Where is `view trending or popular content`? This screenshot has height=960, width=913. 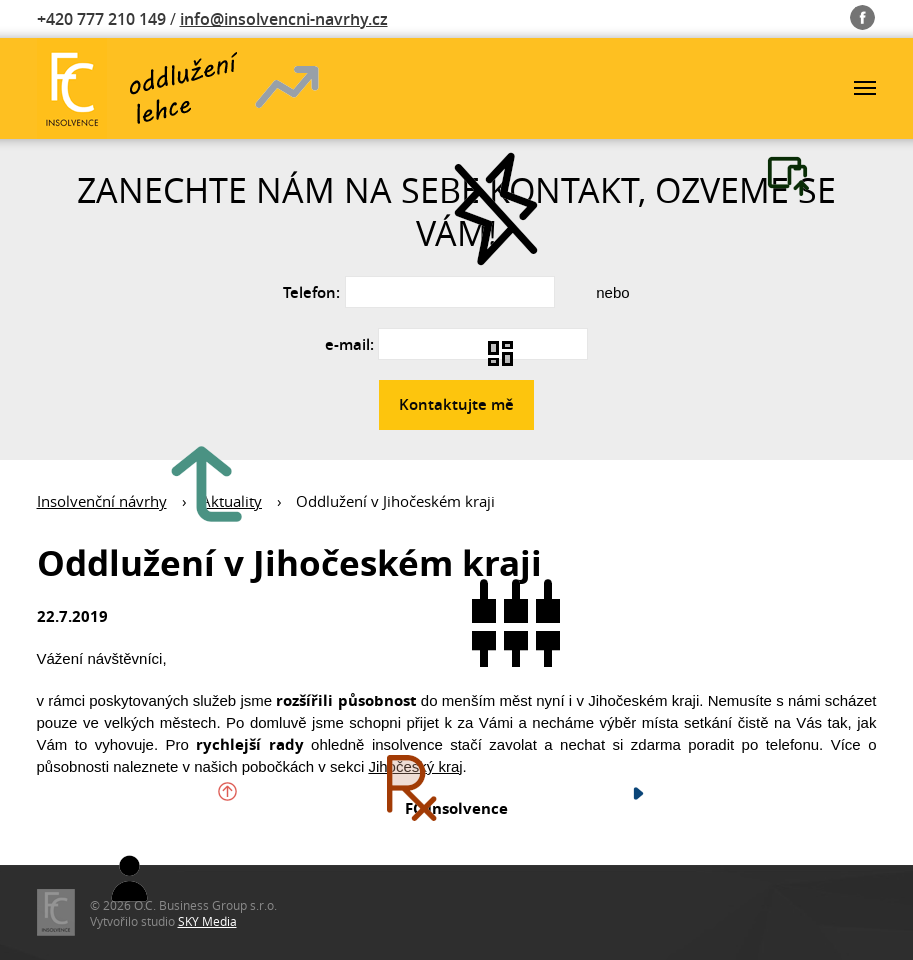 view trending or popular content is located at coordinates (287, 87).